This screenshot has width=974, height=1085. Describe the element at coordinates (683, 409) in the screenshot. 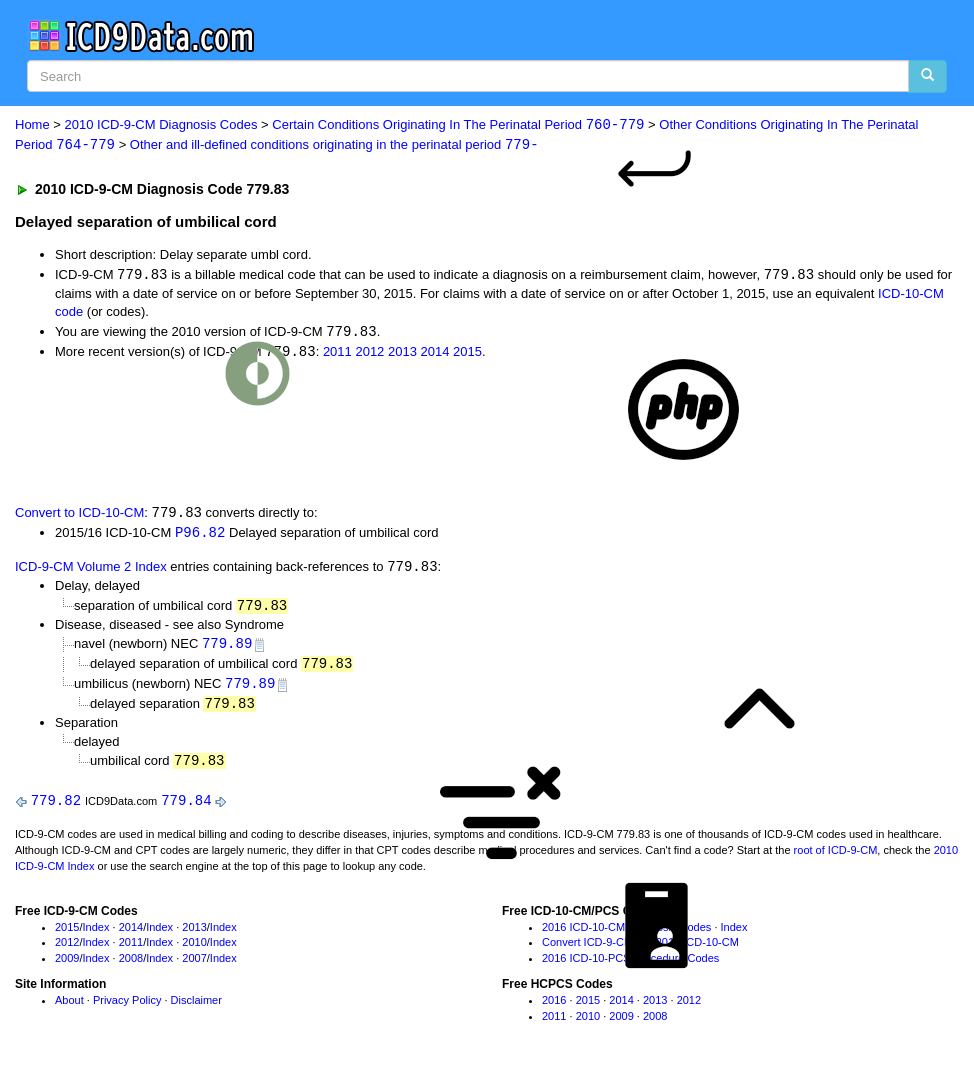

I see `indicates php programming language or technology` at that location.